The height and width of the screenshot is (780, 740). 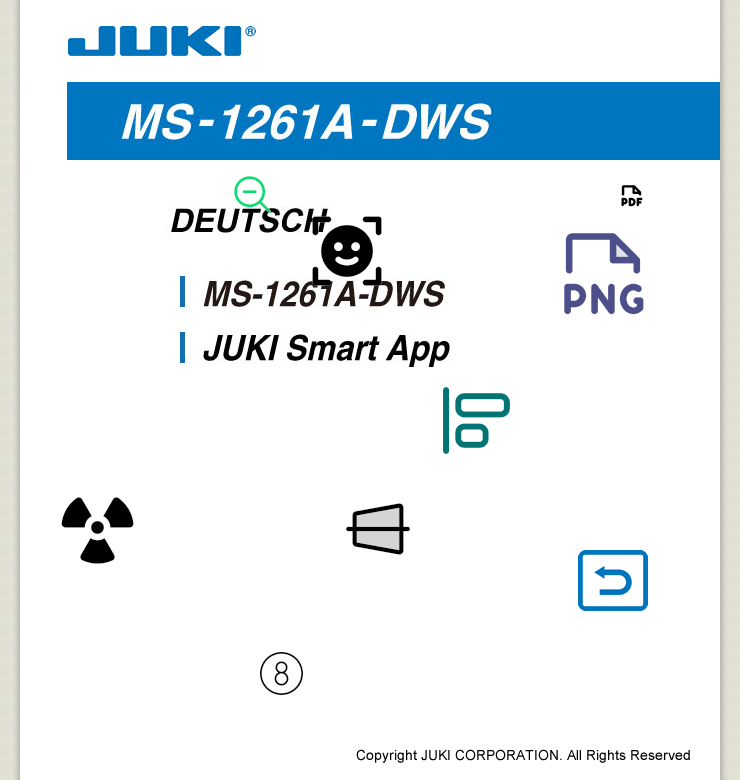 What do you see at coordinates (378, 529) in the screenshot?
I see `adjust perspective or viewing angle` at bounding box center [378, 529].